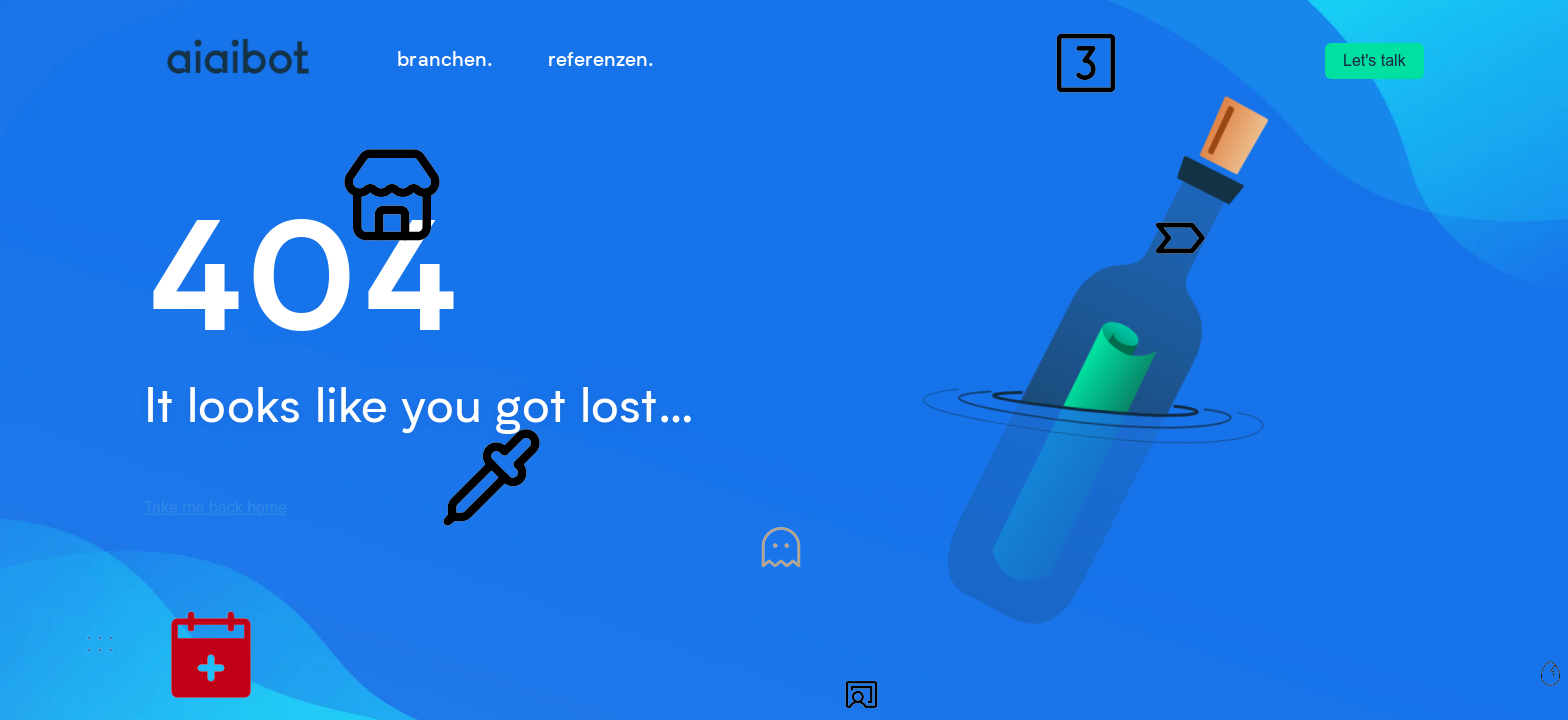 This screenshot has height=720, width=1568. Describe the element at coordinates (1086, 63) in the screenshot. I see `select option three from a list` at that location.